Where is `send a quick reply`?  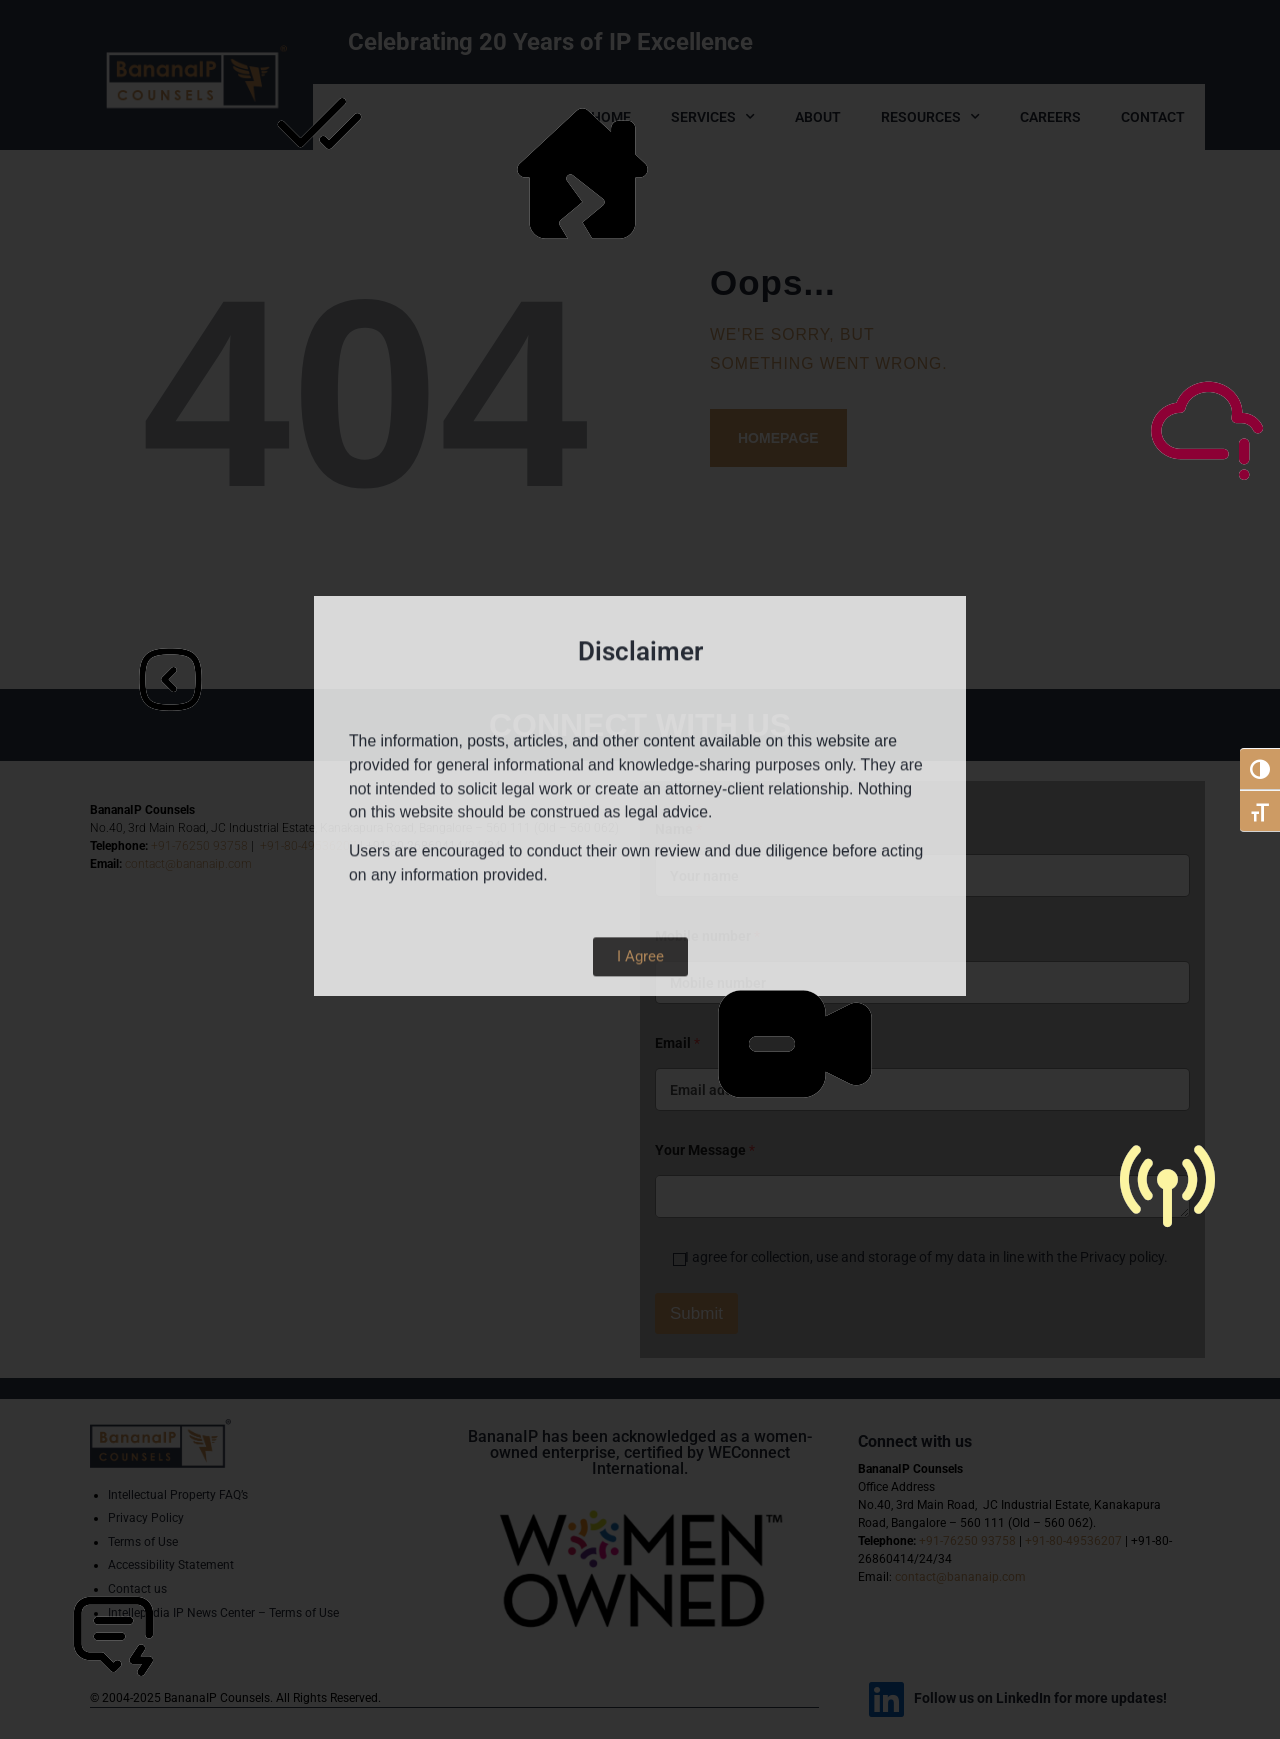
send a quick reply is located at coordinates (113, 1632).